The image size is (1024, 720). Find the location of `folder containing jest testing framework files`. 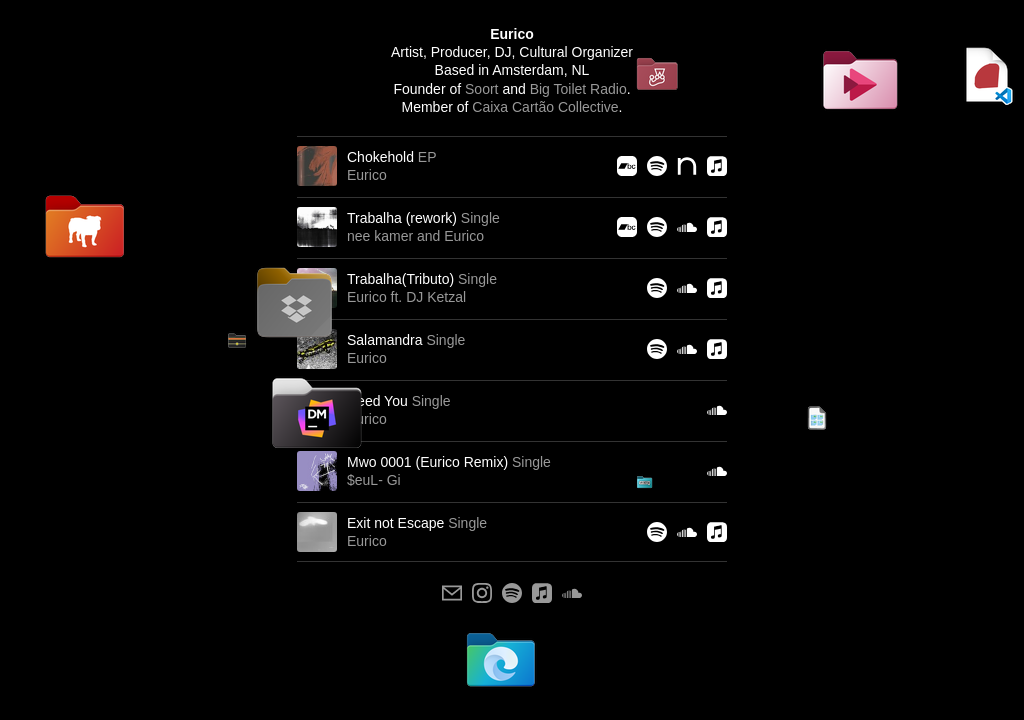

folder containing jest testing framework files is located at coordinates (657, 75).